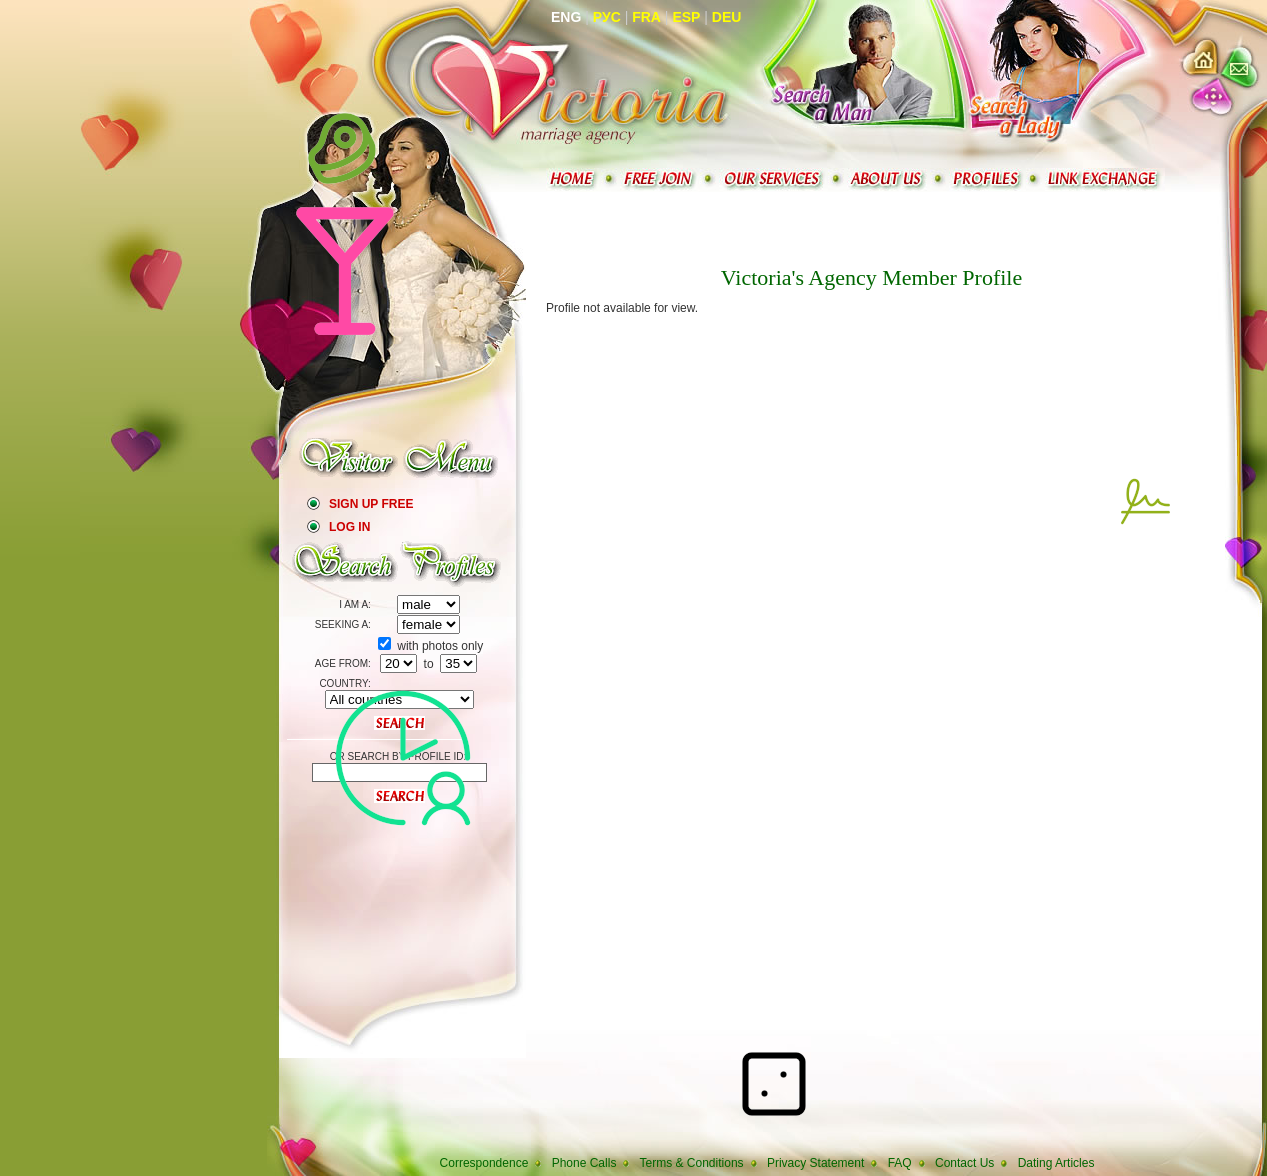  I want to click on roll for a random result, so click(774, 1084).